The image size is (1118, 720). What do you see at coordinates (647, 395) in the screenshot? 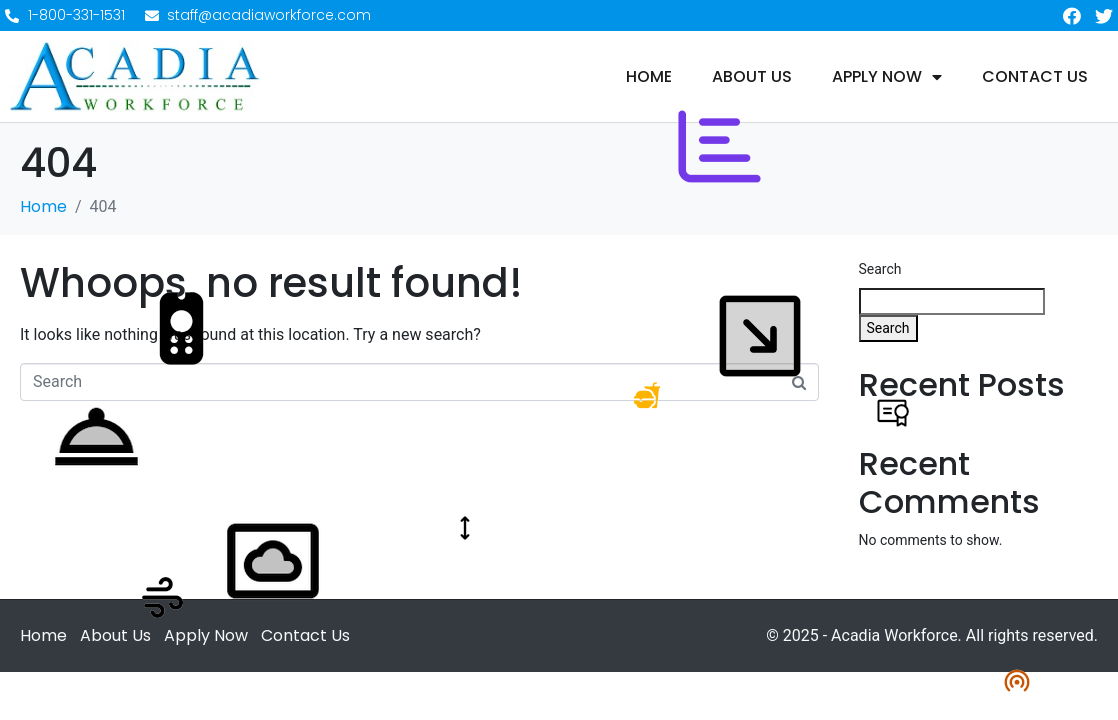
I see `browse nearby fast food restaurants` at bounding box center [647, 395].